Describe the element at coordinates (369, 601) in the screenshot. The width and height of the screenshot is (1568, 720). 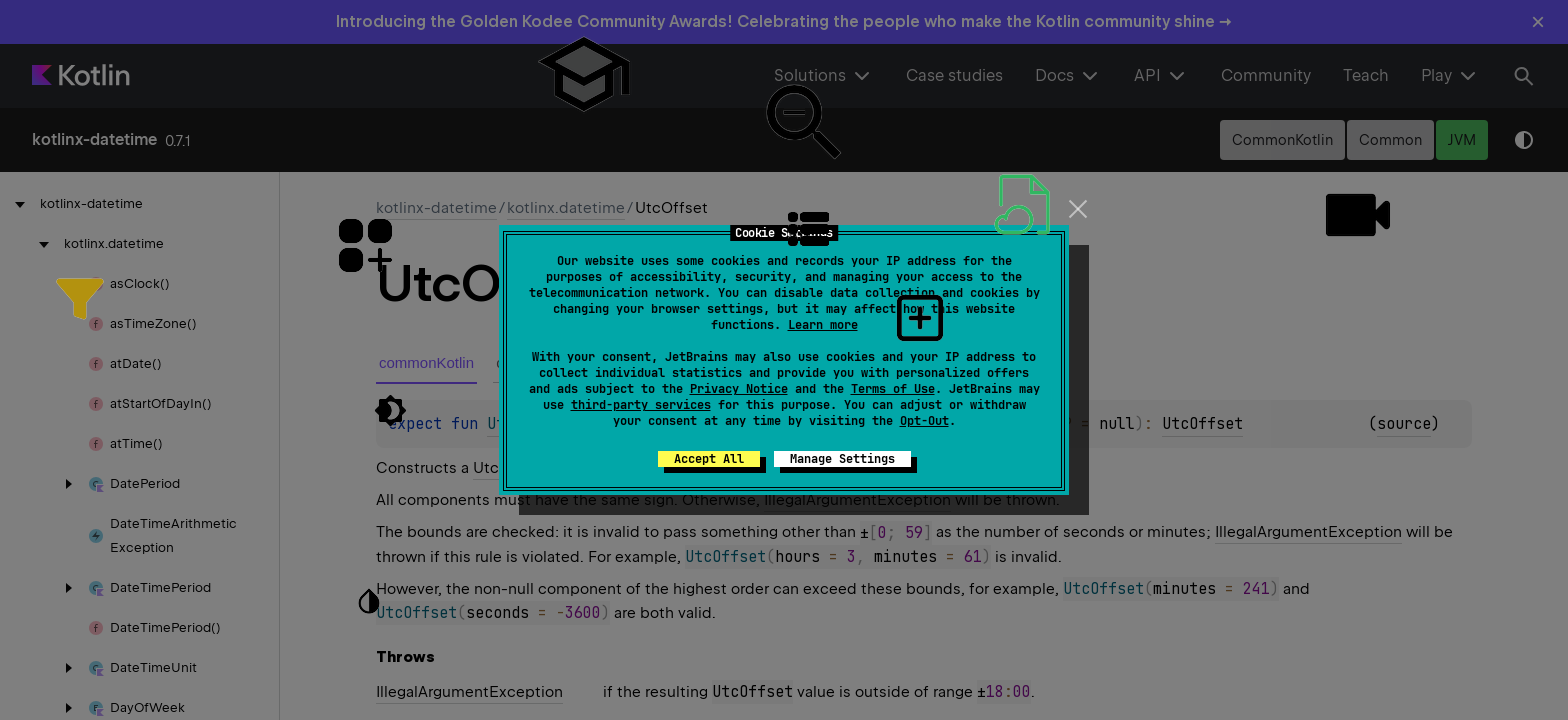
I see `toggle color inversion or dark mode` at that location.